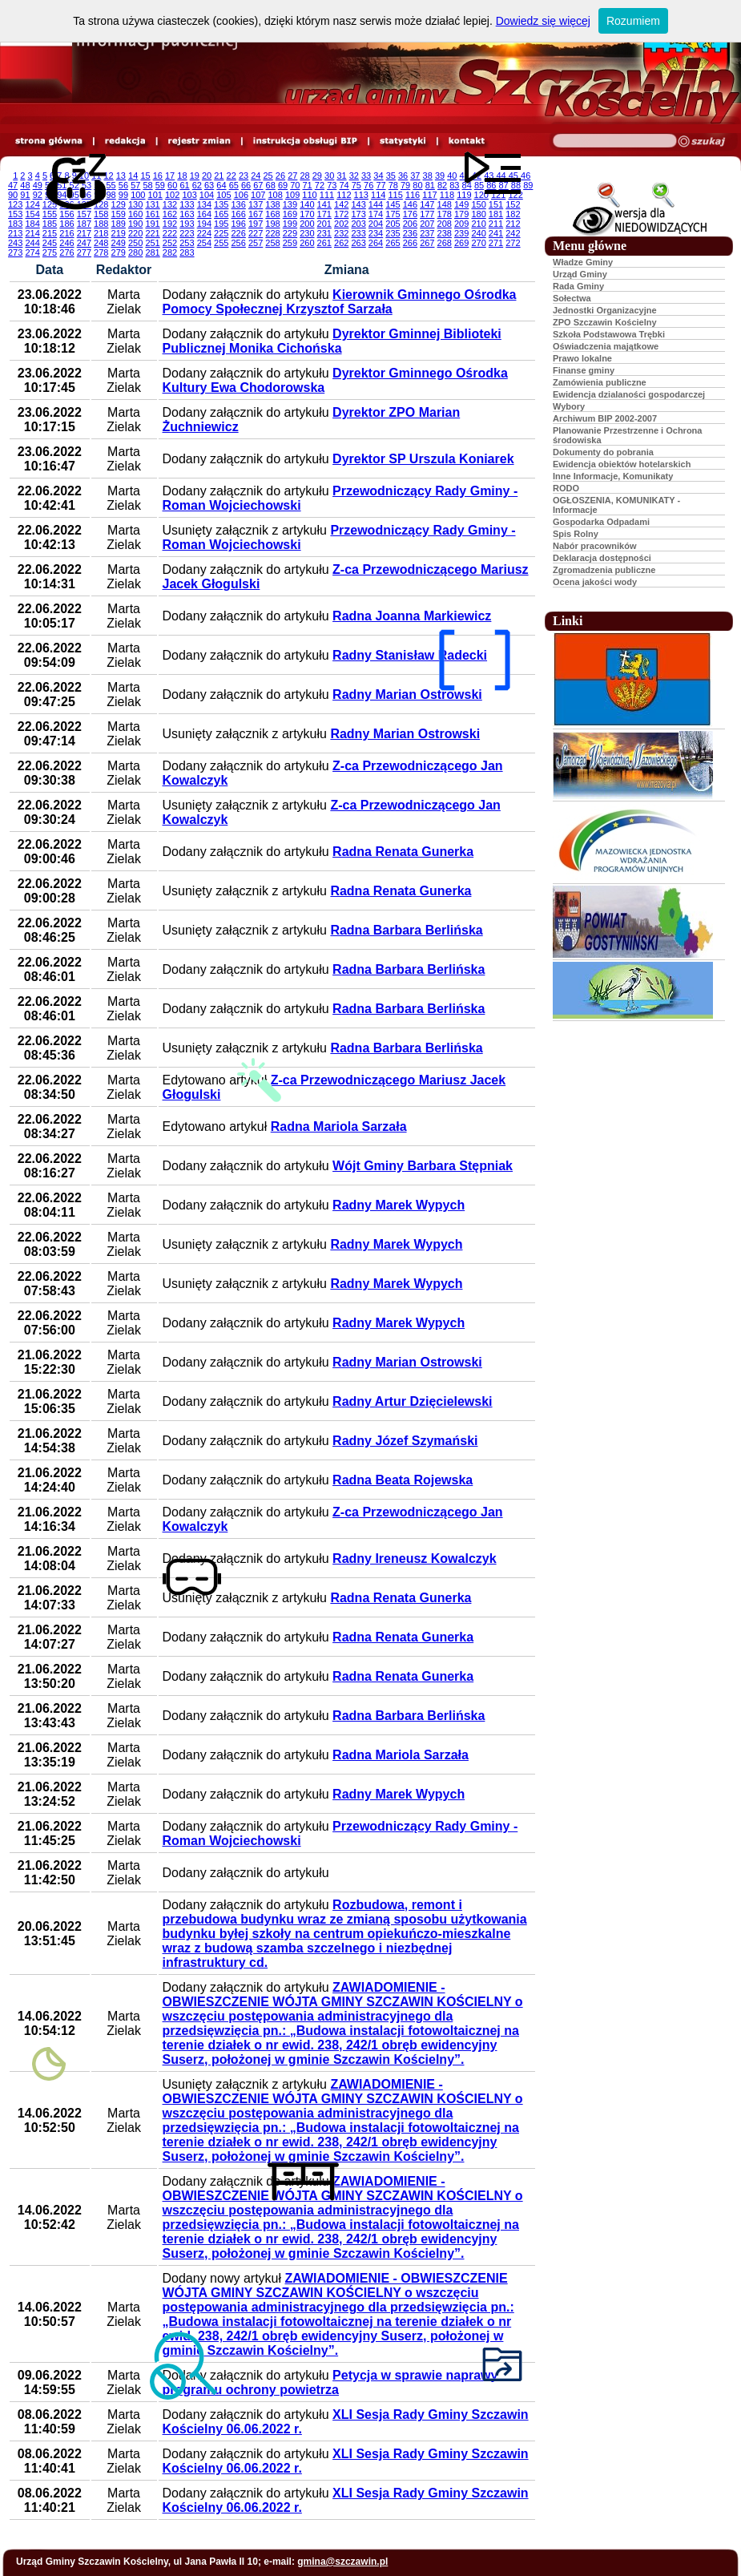  Describe the element at coordinates (260, 1080) in the screenshot. I see `apply auto-enhance or magic adjustments` at that location.